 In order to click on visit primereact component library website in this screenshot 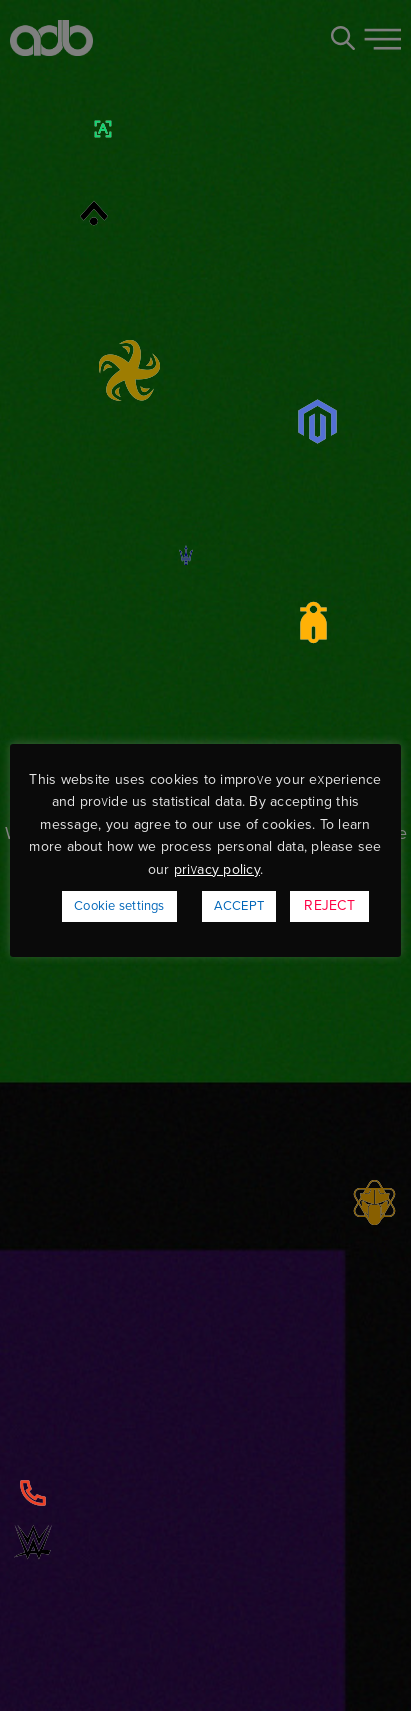, I will do `click(374, 1202)`.